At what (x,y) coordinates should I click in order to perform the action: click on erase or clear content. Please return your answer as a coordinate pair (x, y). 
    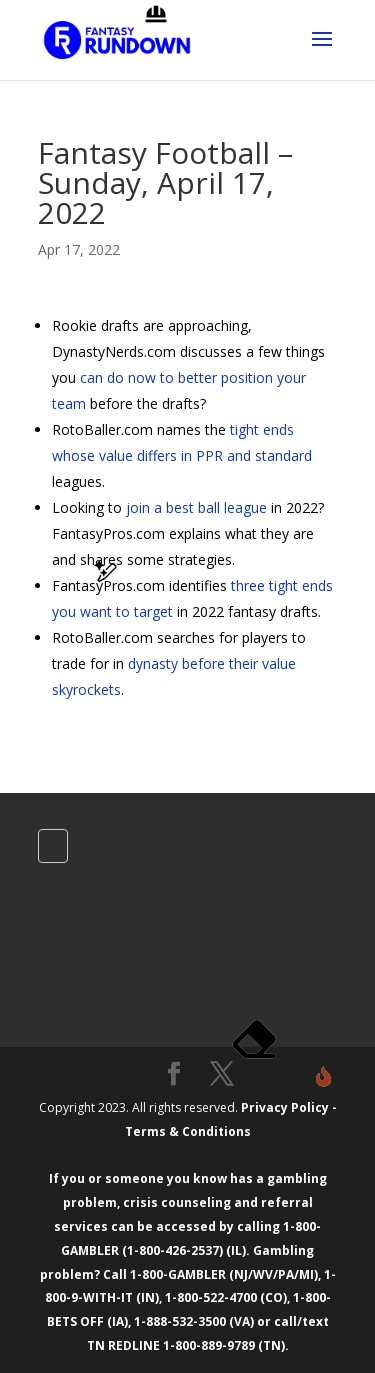
    Looking at the image, I should click on (255, 1040).